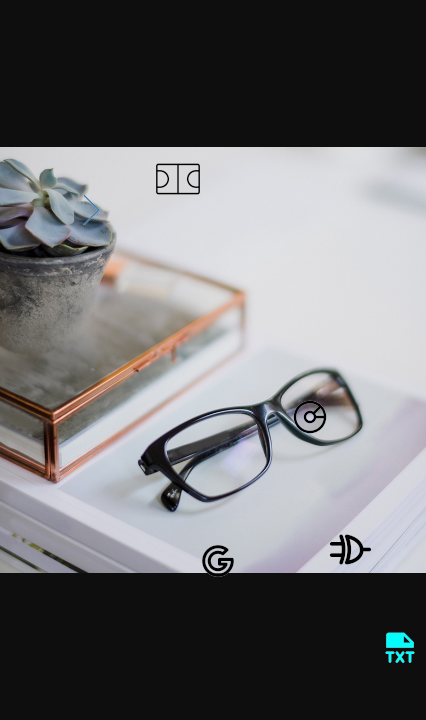 This screenshot has width=426, height=720. I want to click on XOR logic gate symbol for circuit diagrams, so click(350, 549).